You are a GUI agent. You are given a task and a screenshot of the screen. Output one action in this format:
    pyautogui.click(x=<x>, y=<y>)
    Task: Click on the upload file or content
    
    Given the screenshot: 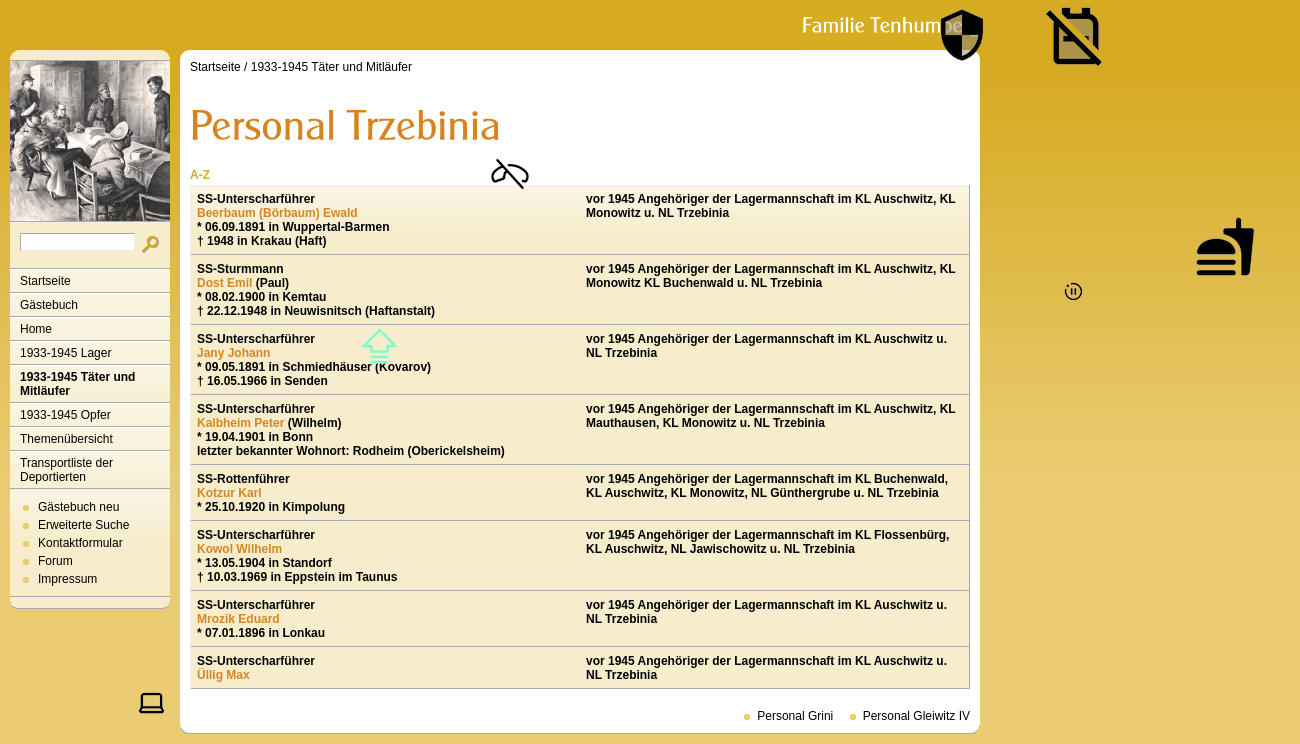 What is the action you would take?
    pyautogui.click(x=379, y=347)
    